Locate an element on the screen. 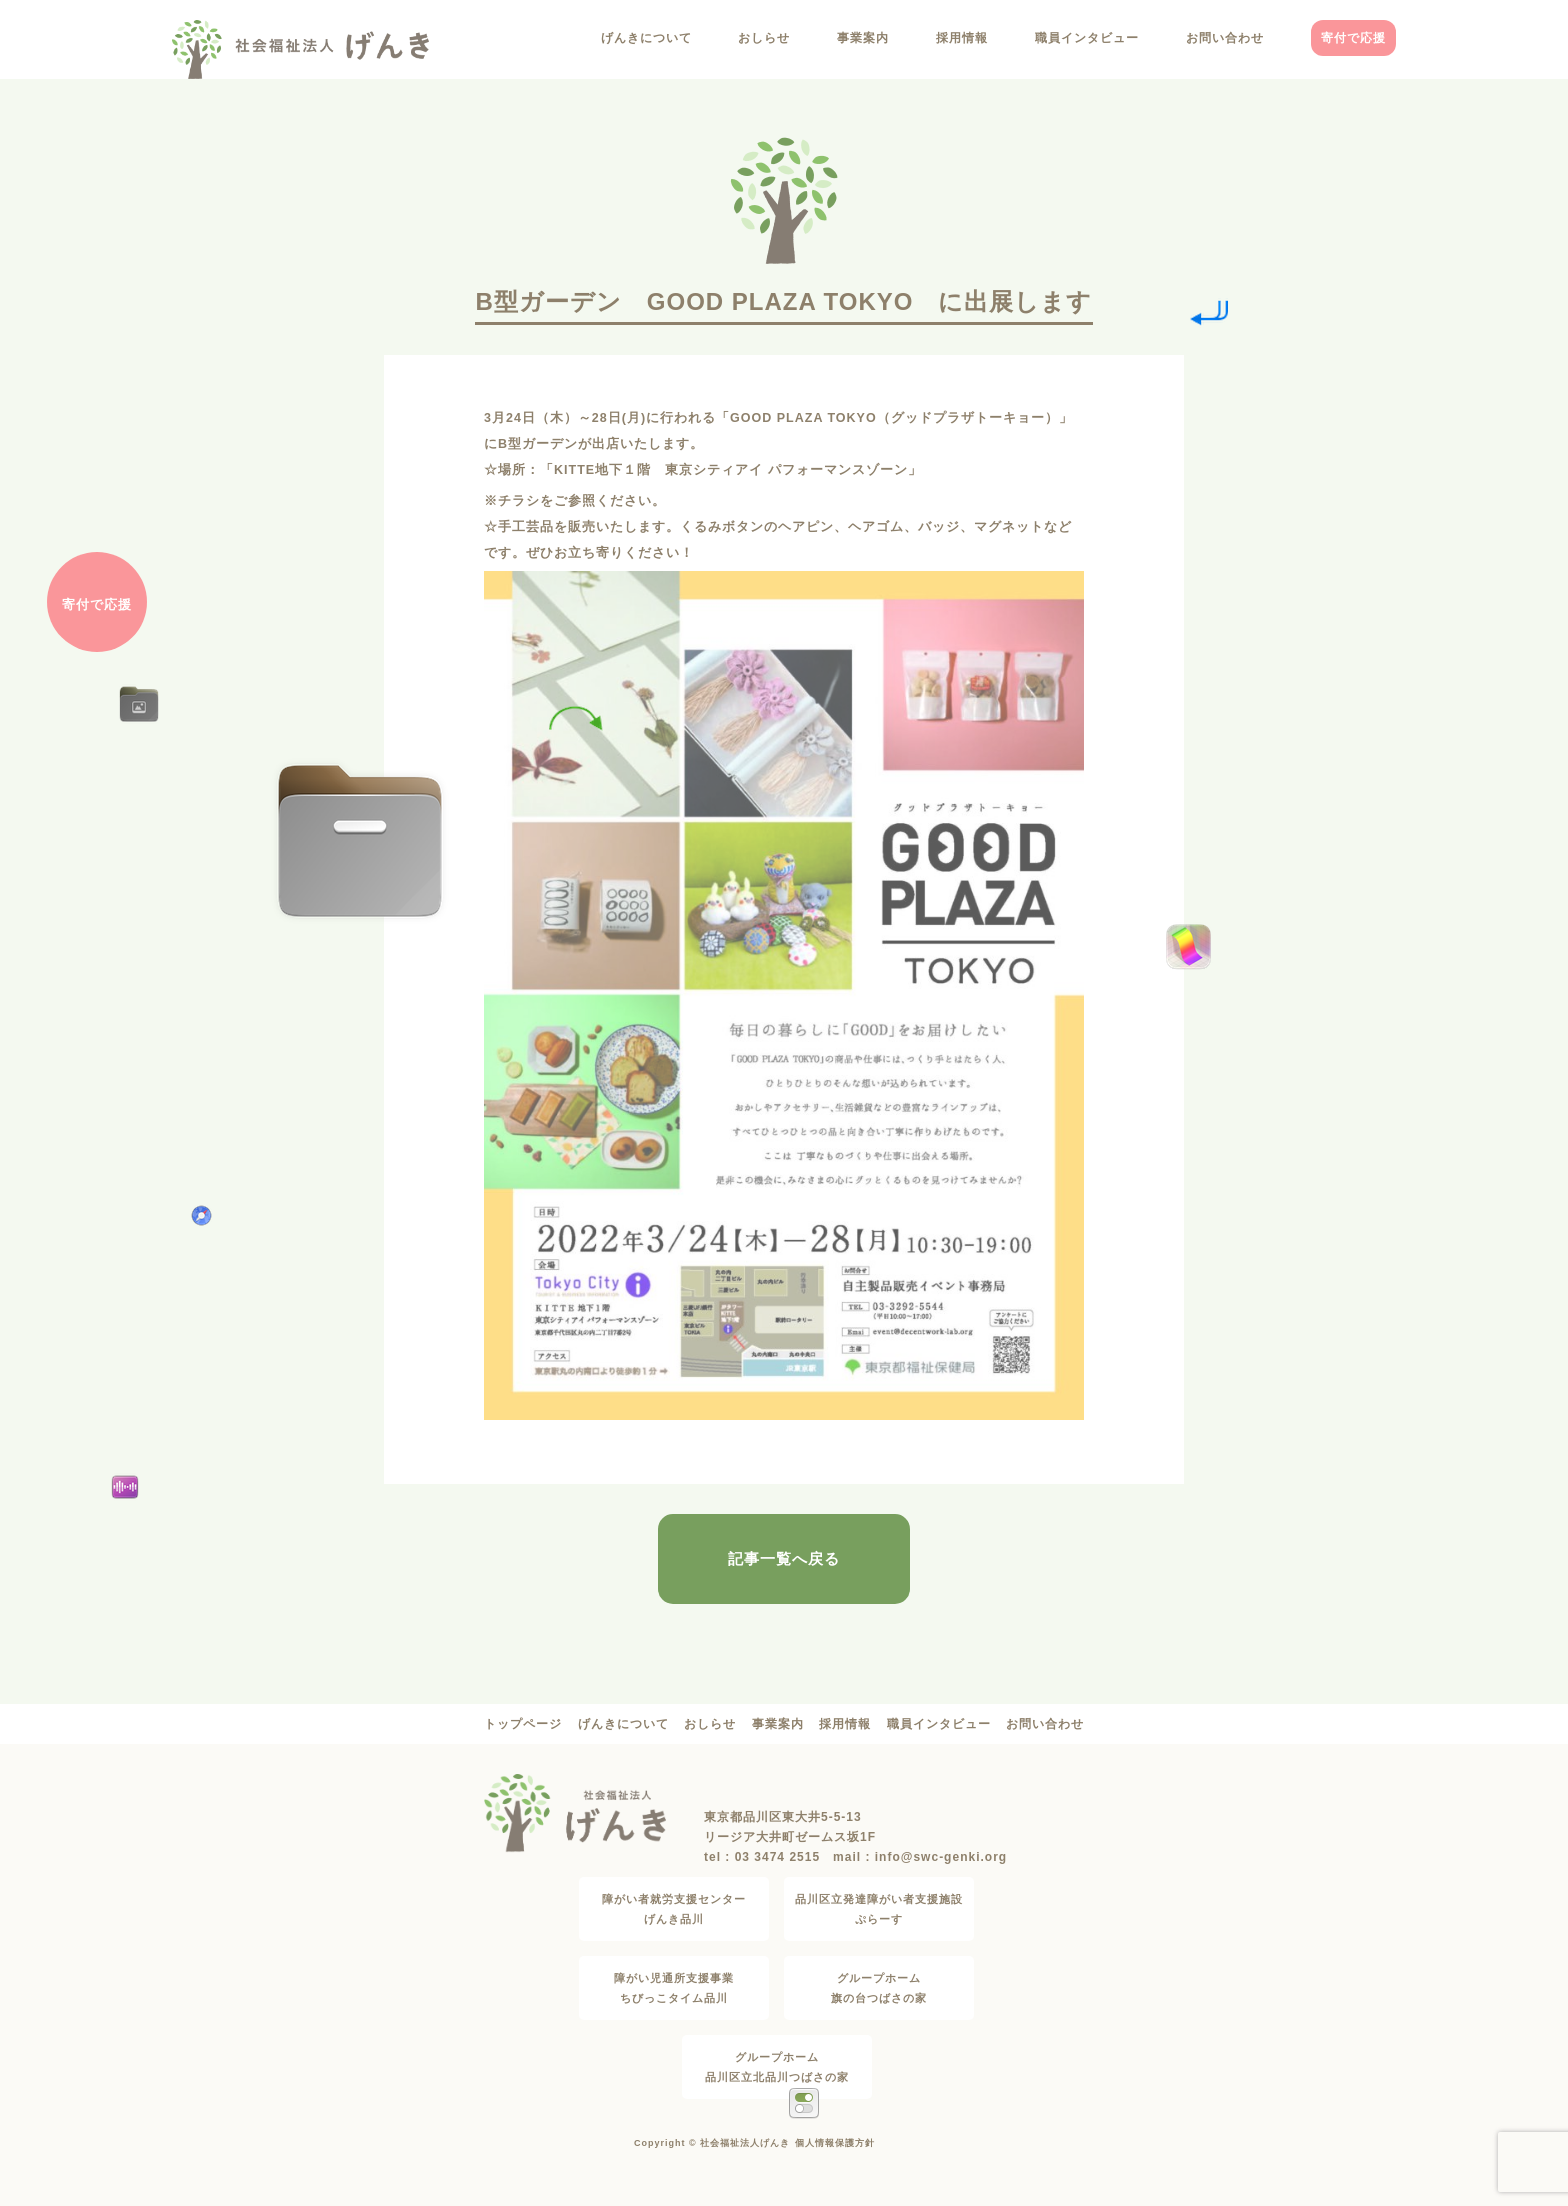  open the web browser app is located at coordinates (201, 1215).